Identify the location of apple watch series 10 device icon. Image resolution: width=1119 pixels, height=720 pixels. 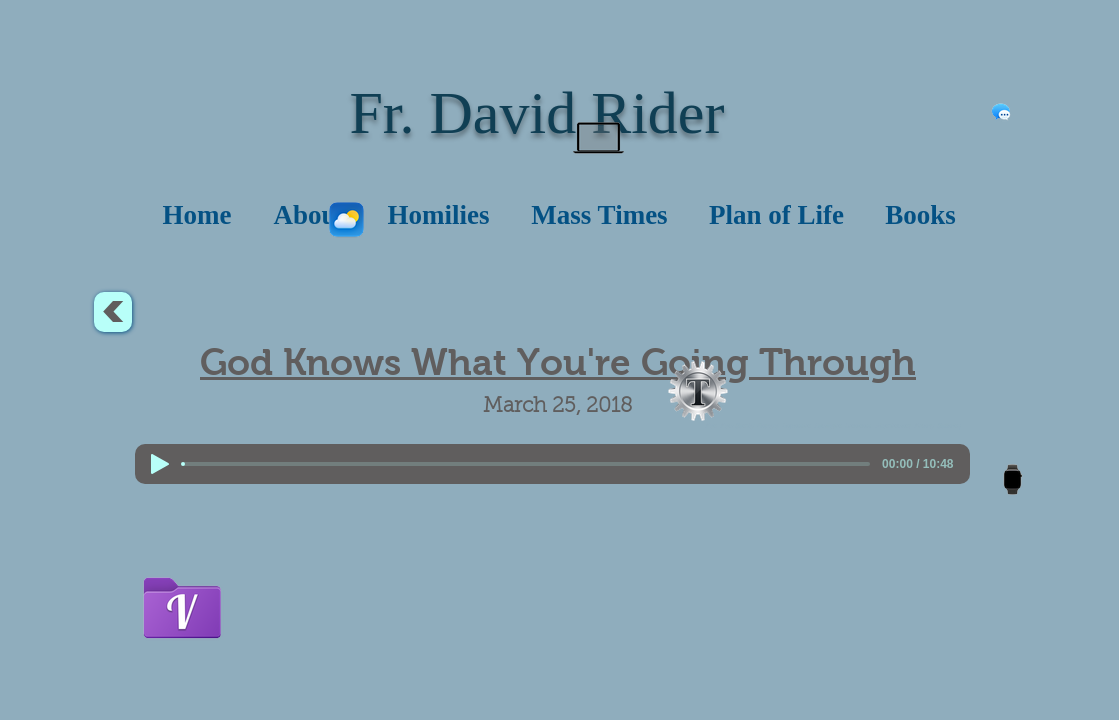
(1012, 479).